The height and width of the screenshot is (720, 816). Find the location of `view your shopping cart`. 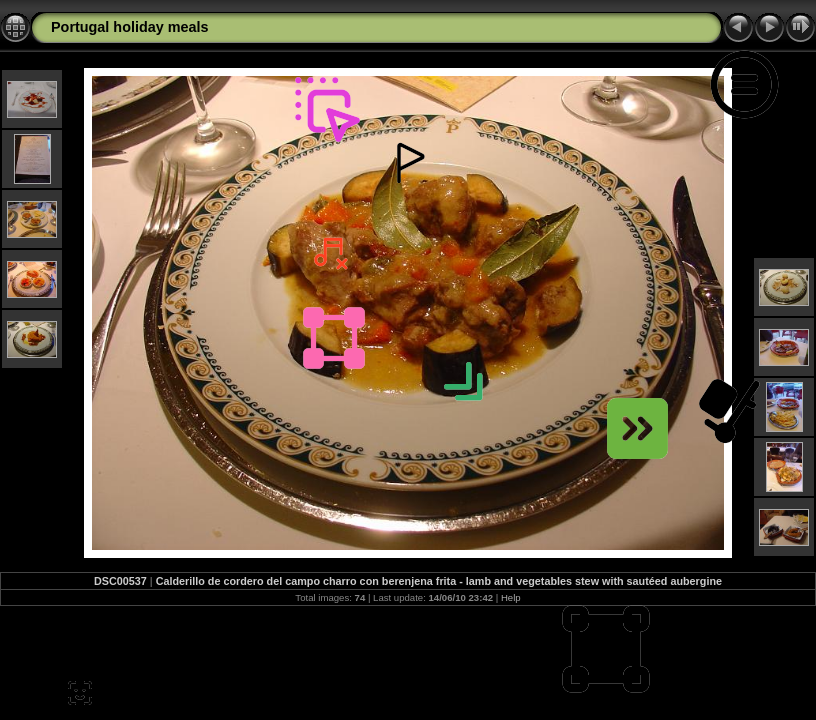

view your shopping cart is located at coordinates (728, 408).